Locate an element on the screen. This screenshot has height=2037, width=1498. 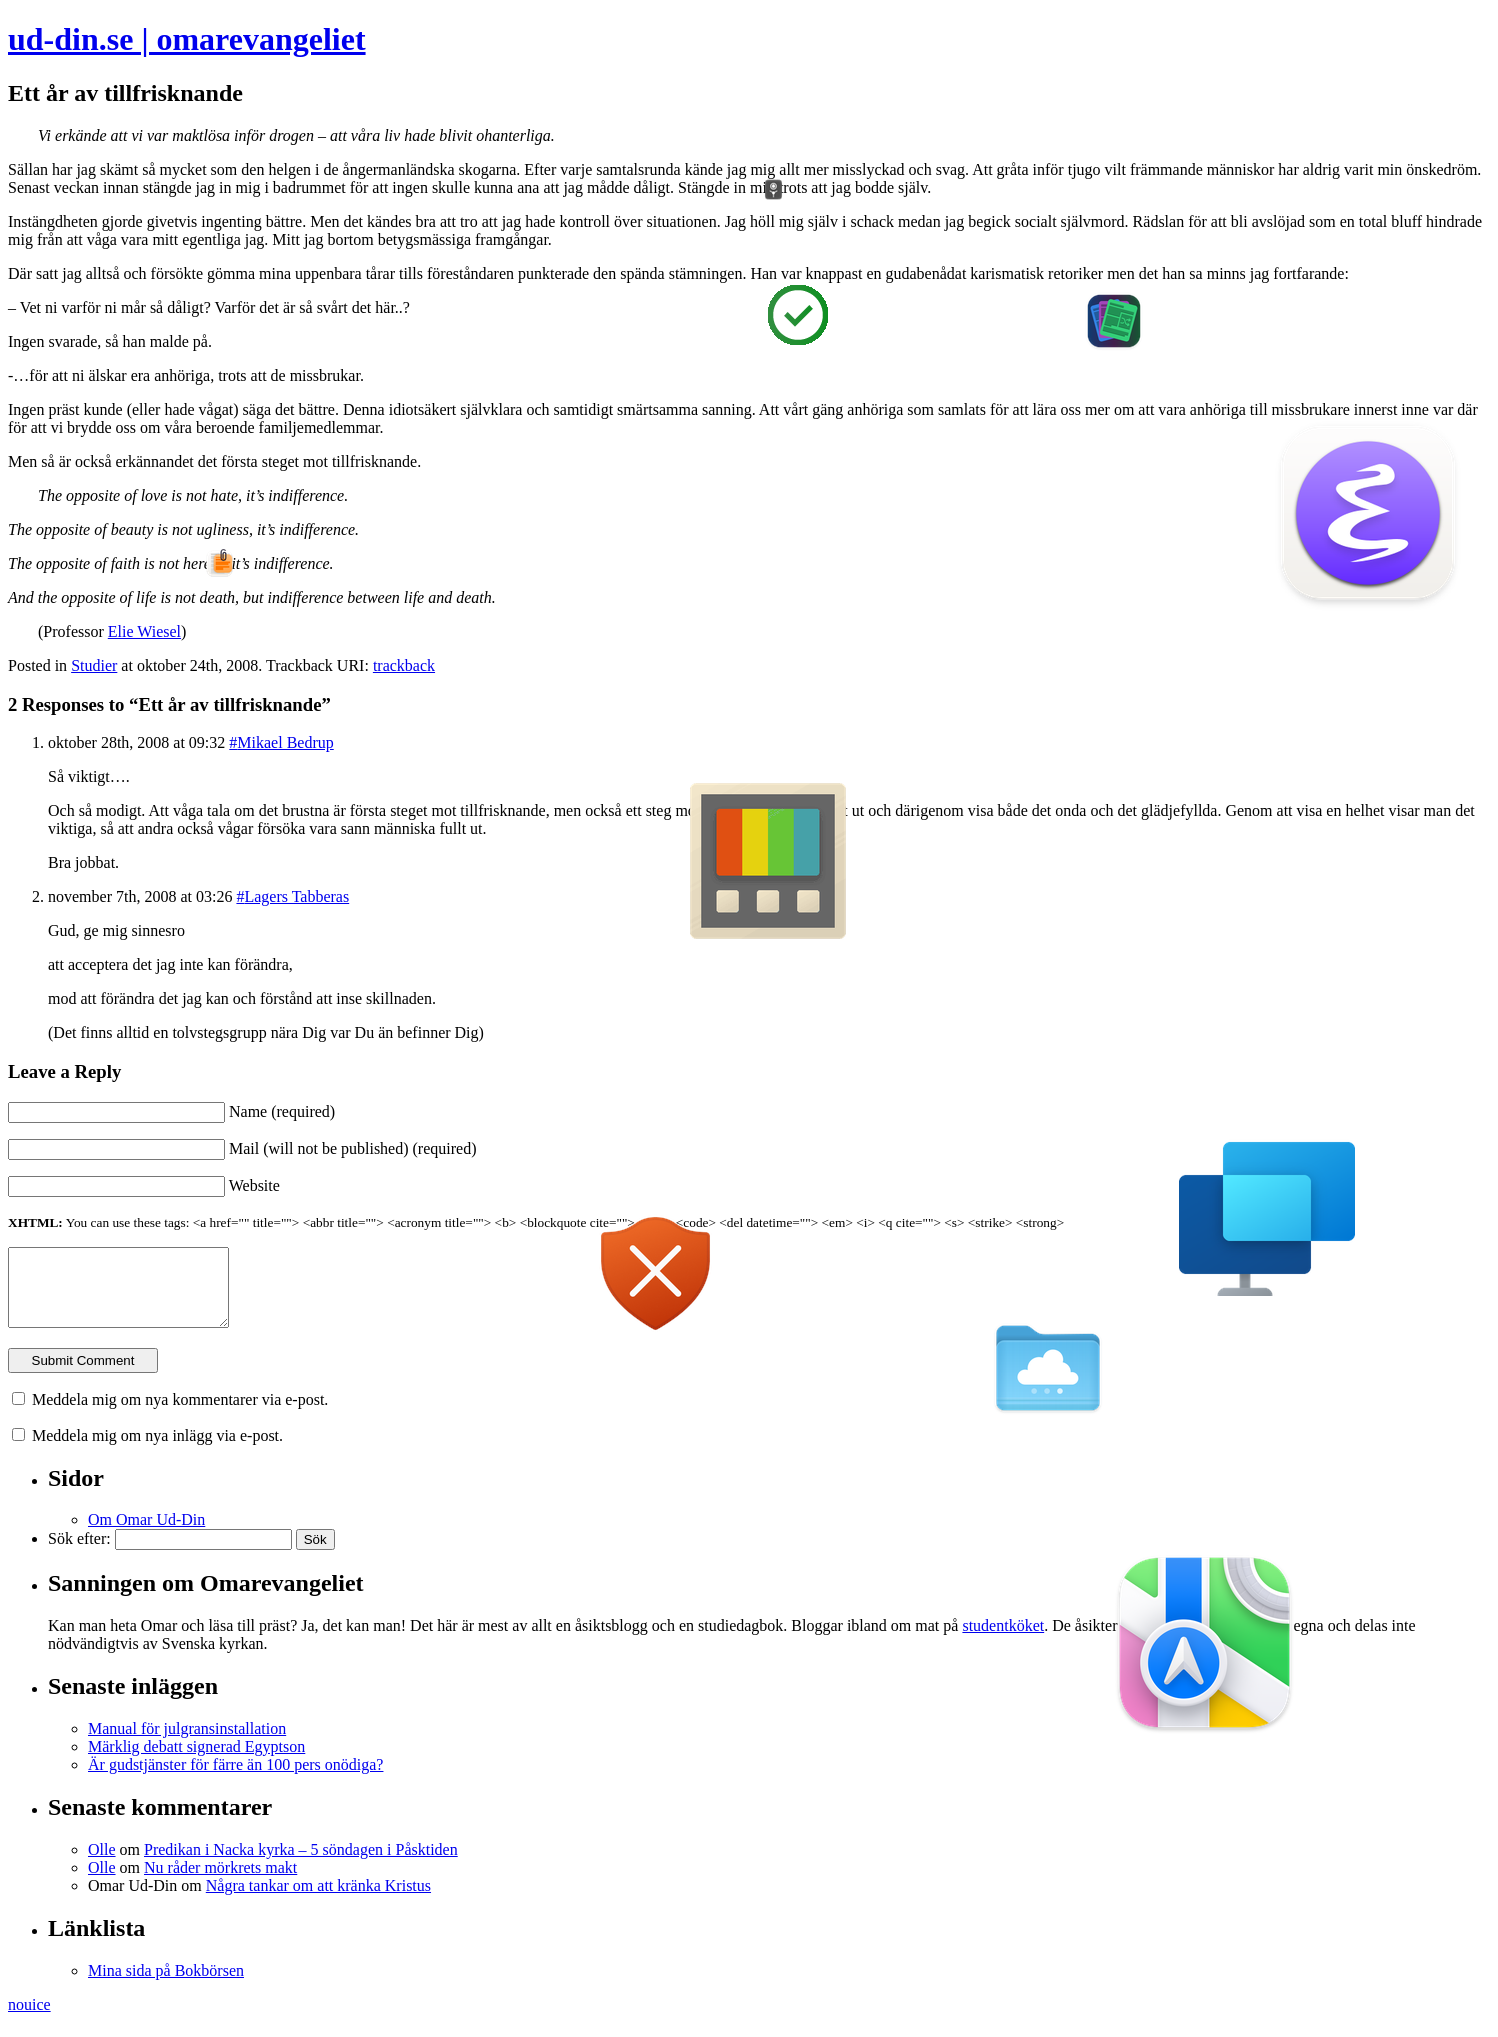
open pdf arranger app is located at coordinates (1114, 321).